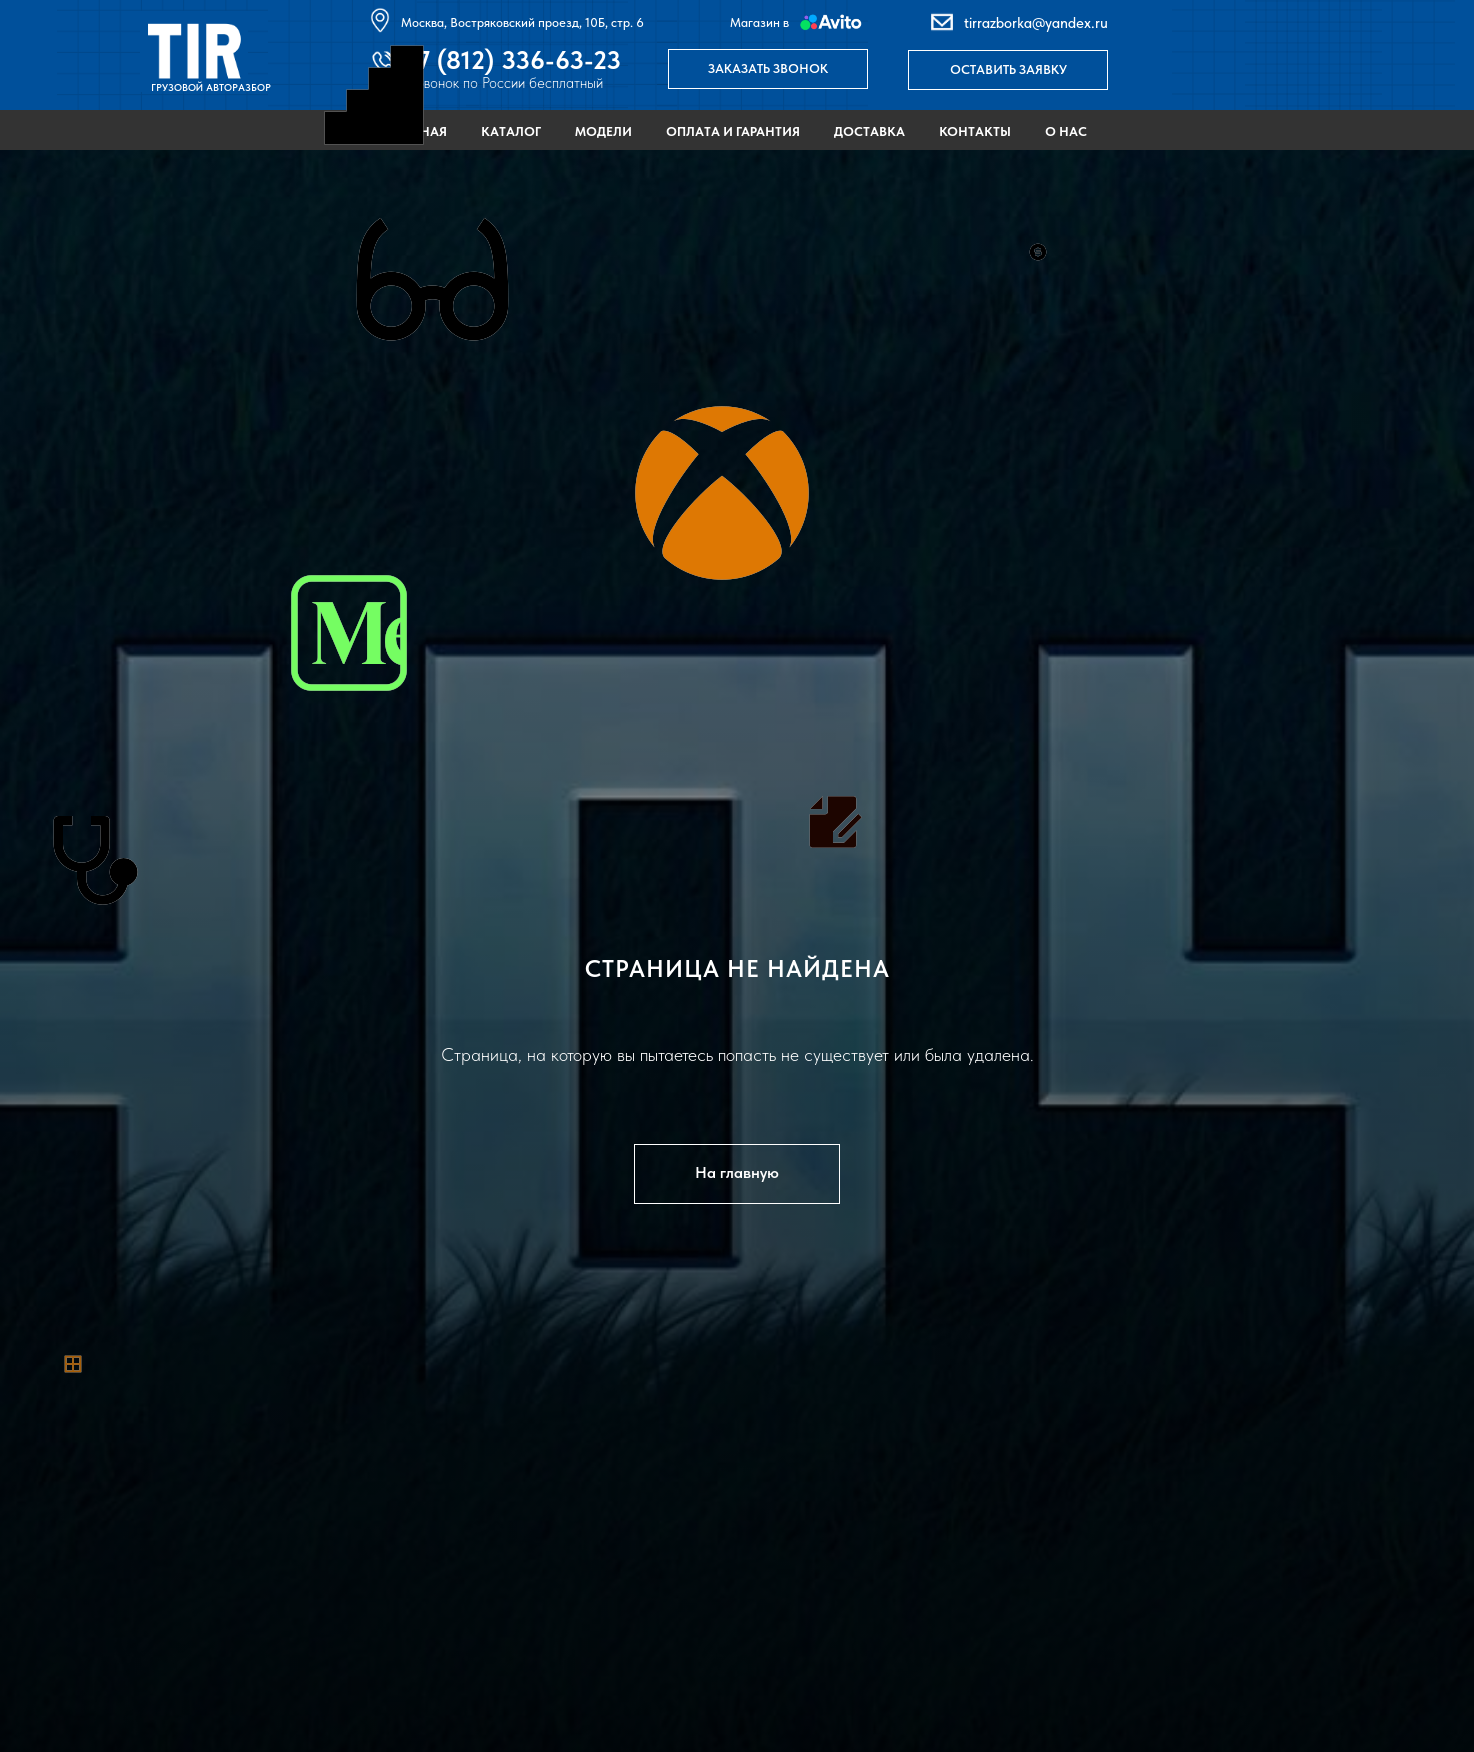  Describe the element at coordinates (432, 285) in the screenshot. I see `enable reading or accessibility mode` at that location.